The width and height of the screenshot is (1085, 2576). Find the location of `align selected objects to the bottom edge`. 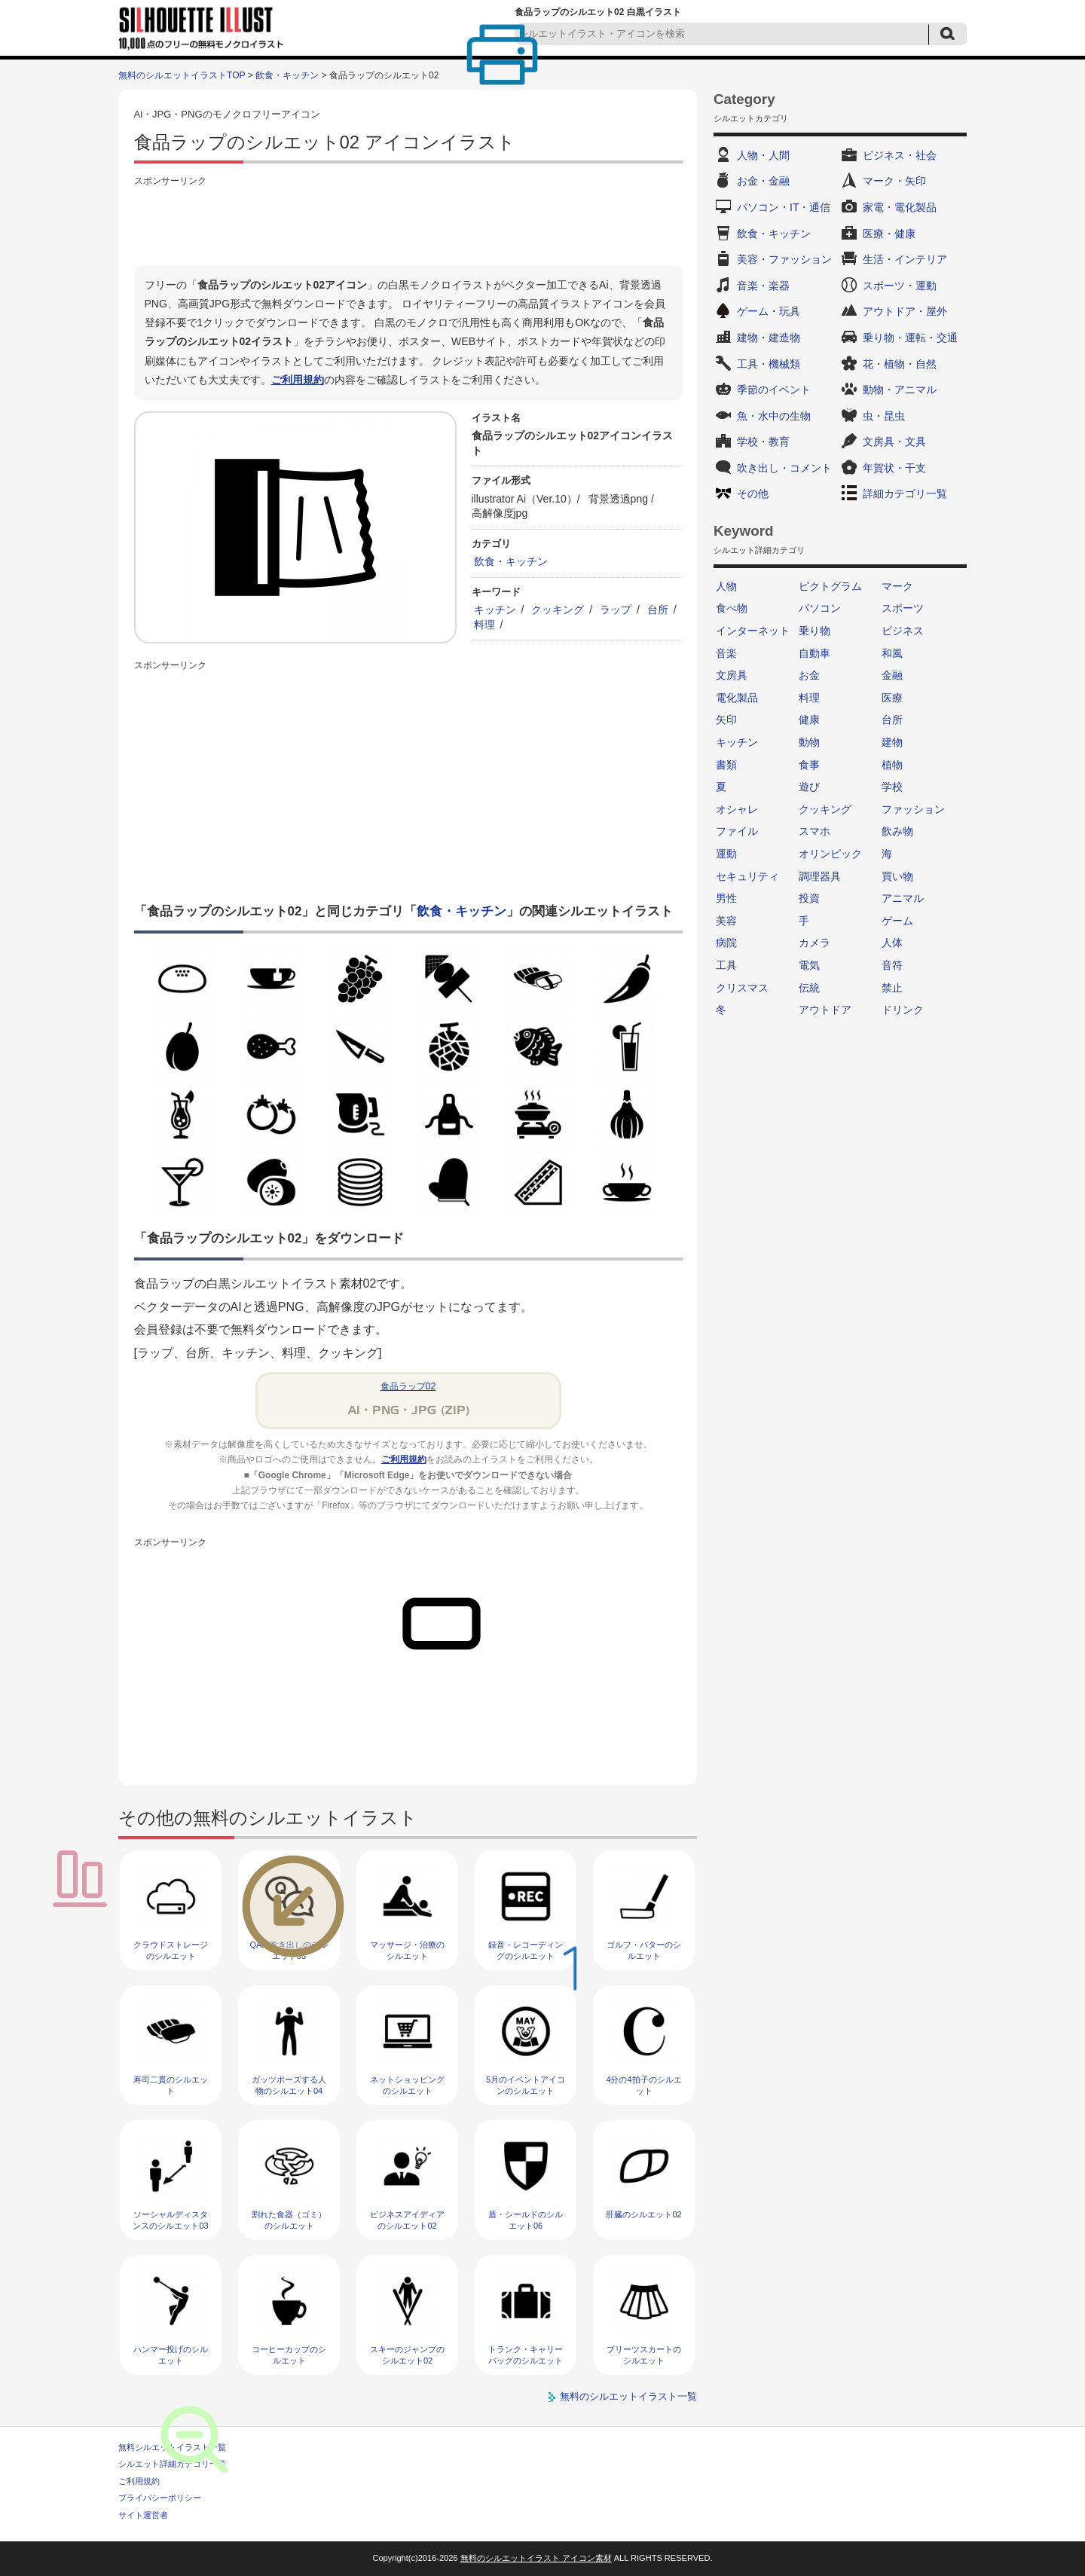

align selected objects to the bottom edge is located at coordinates (80, 1880).